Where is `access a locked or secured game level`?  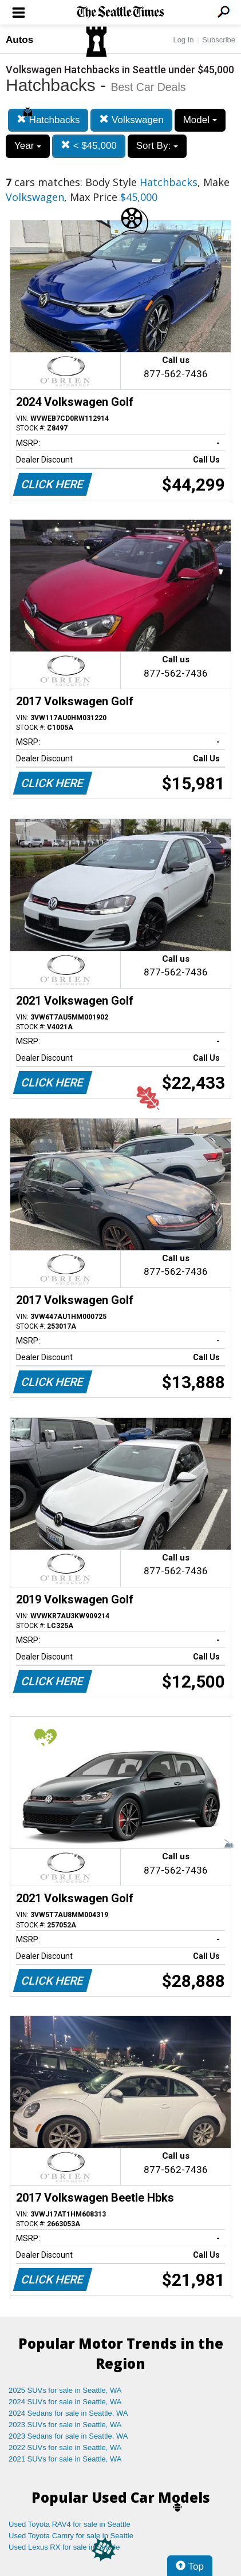
access a locked or secured game level is located at coordinates (96, 42).